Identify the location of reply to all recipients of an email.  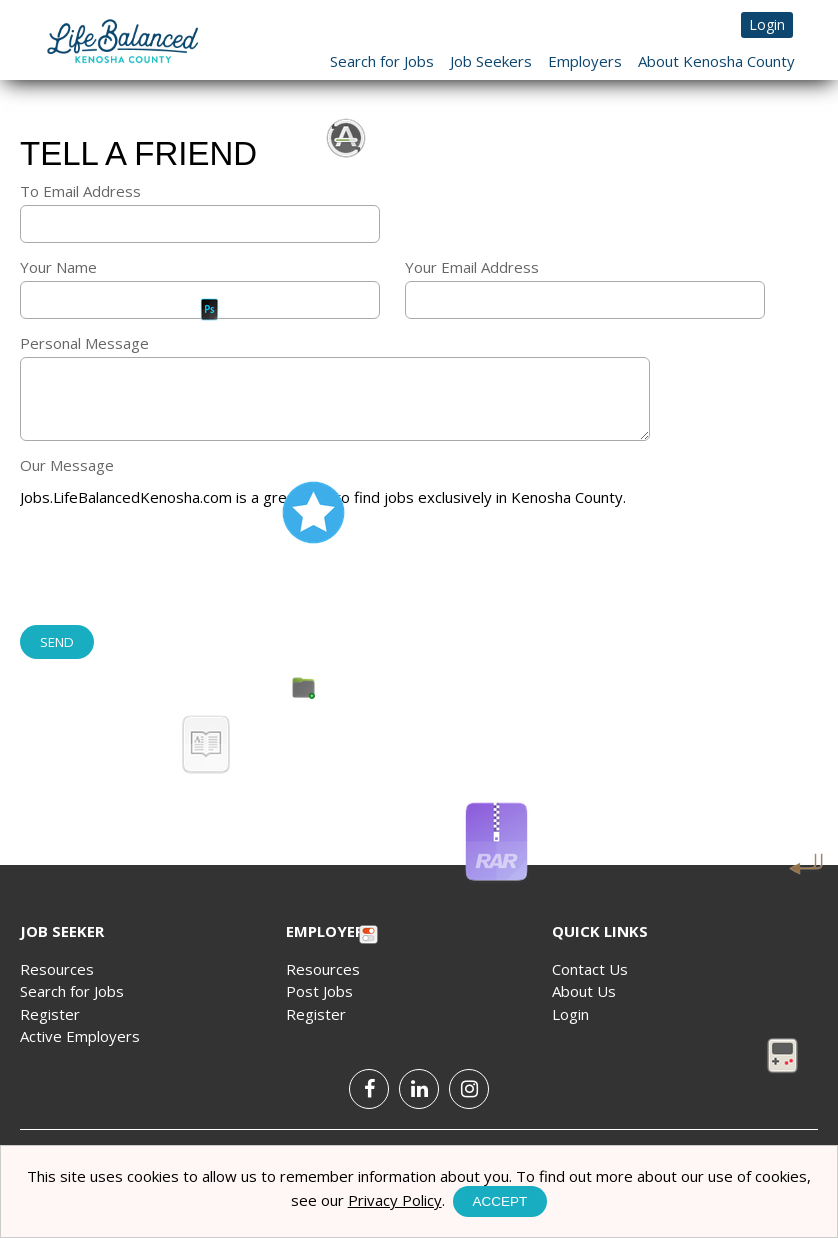
(805, 861).